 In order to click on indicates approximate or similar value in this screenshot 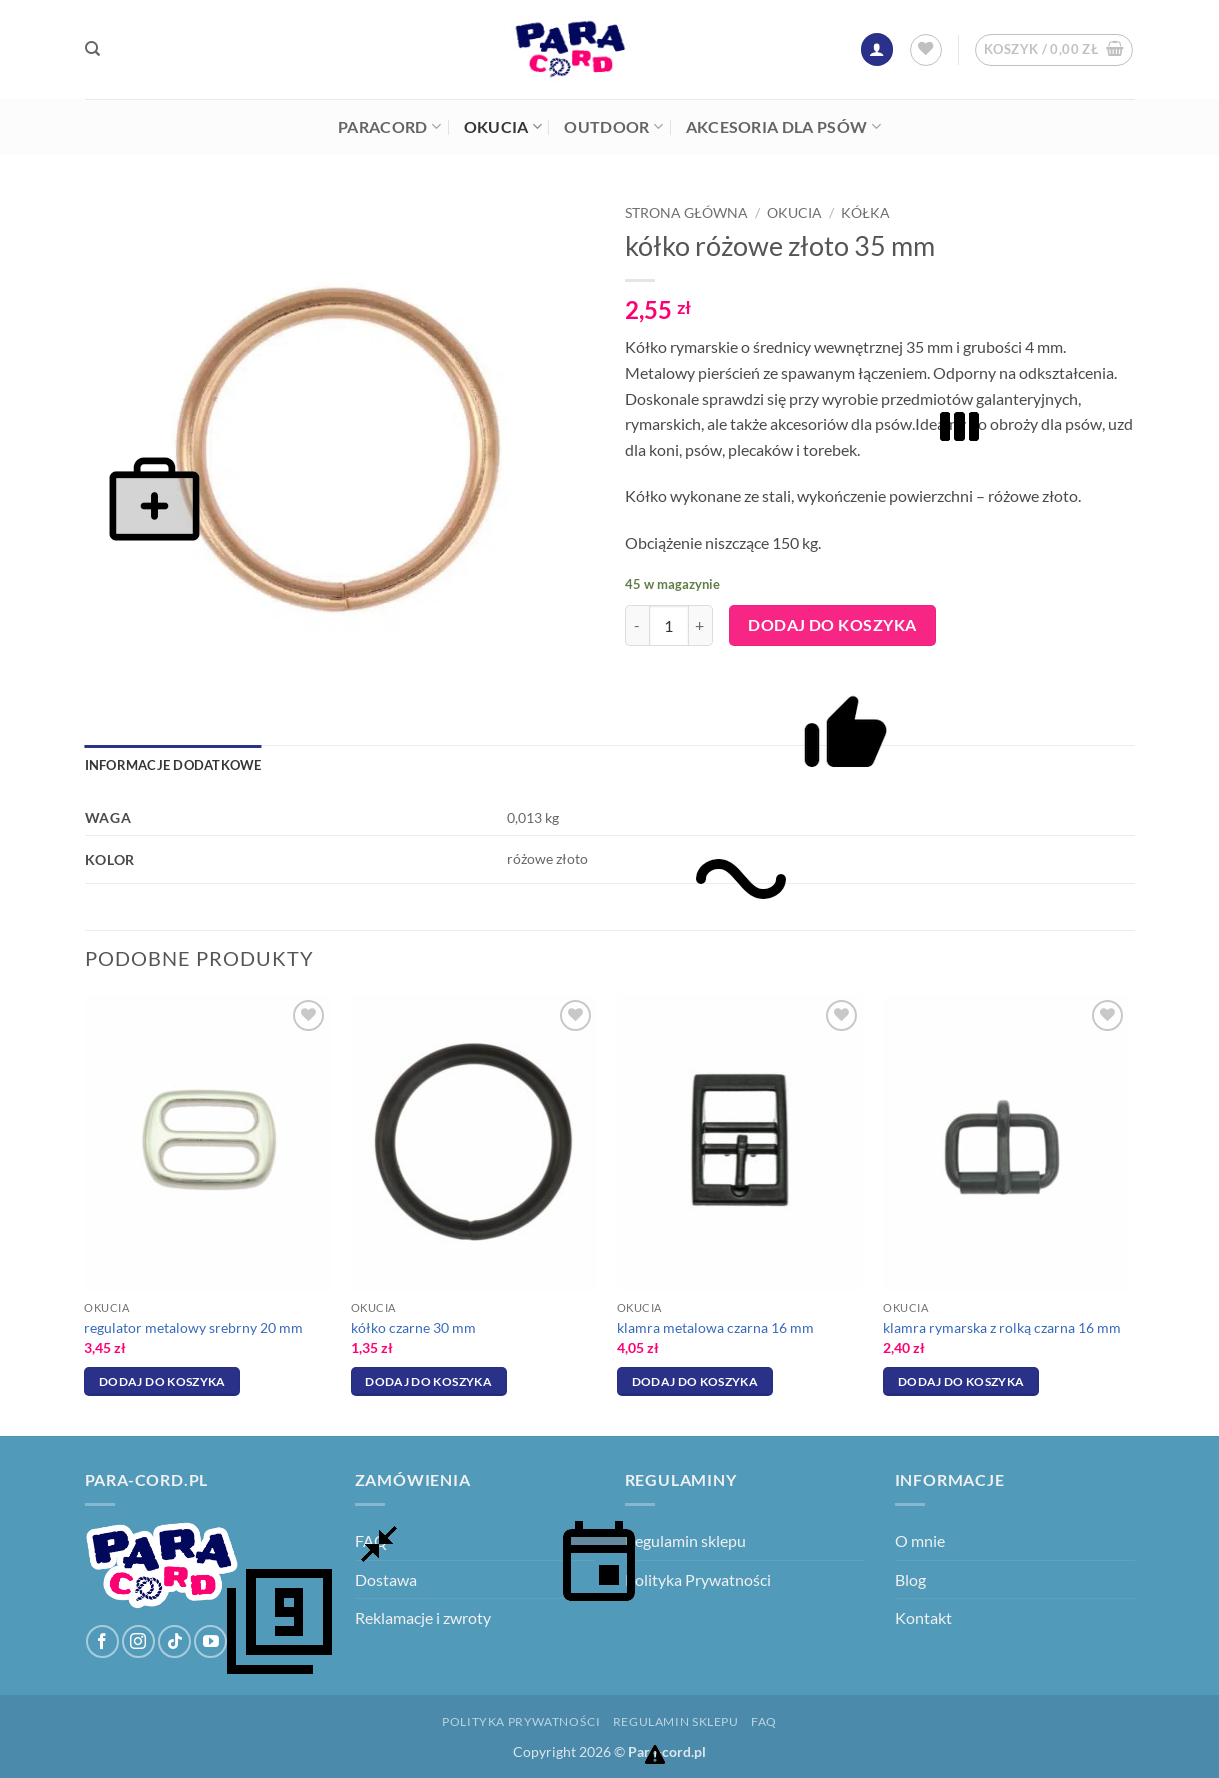, I will do `click(741, 879)`.